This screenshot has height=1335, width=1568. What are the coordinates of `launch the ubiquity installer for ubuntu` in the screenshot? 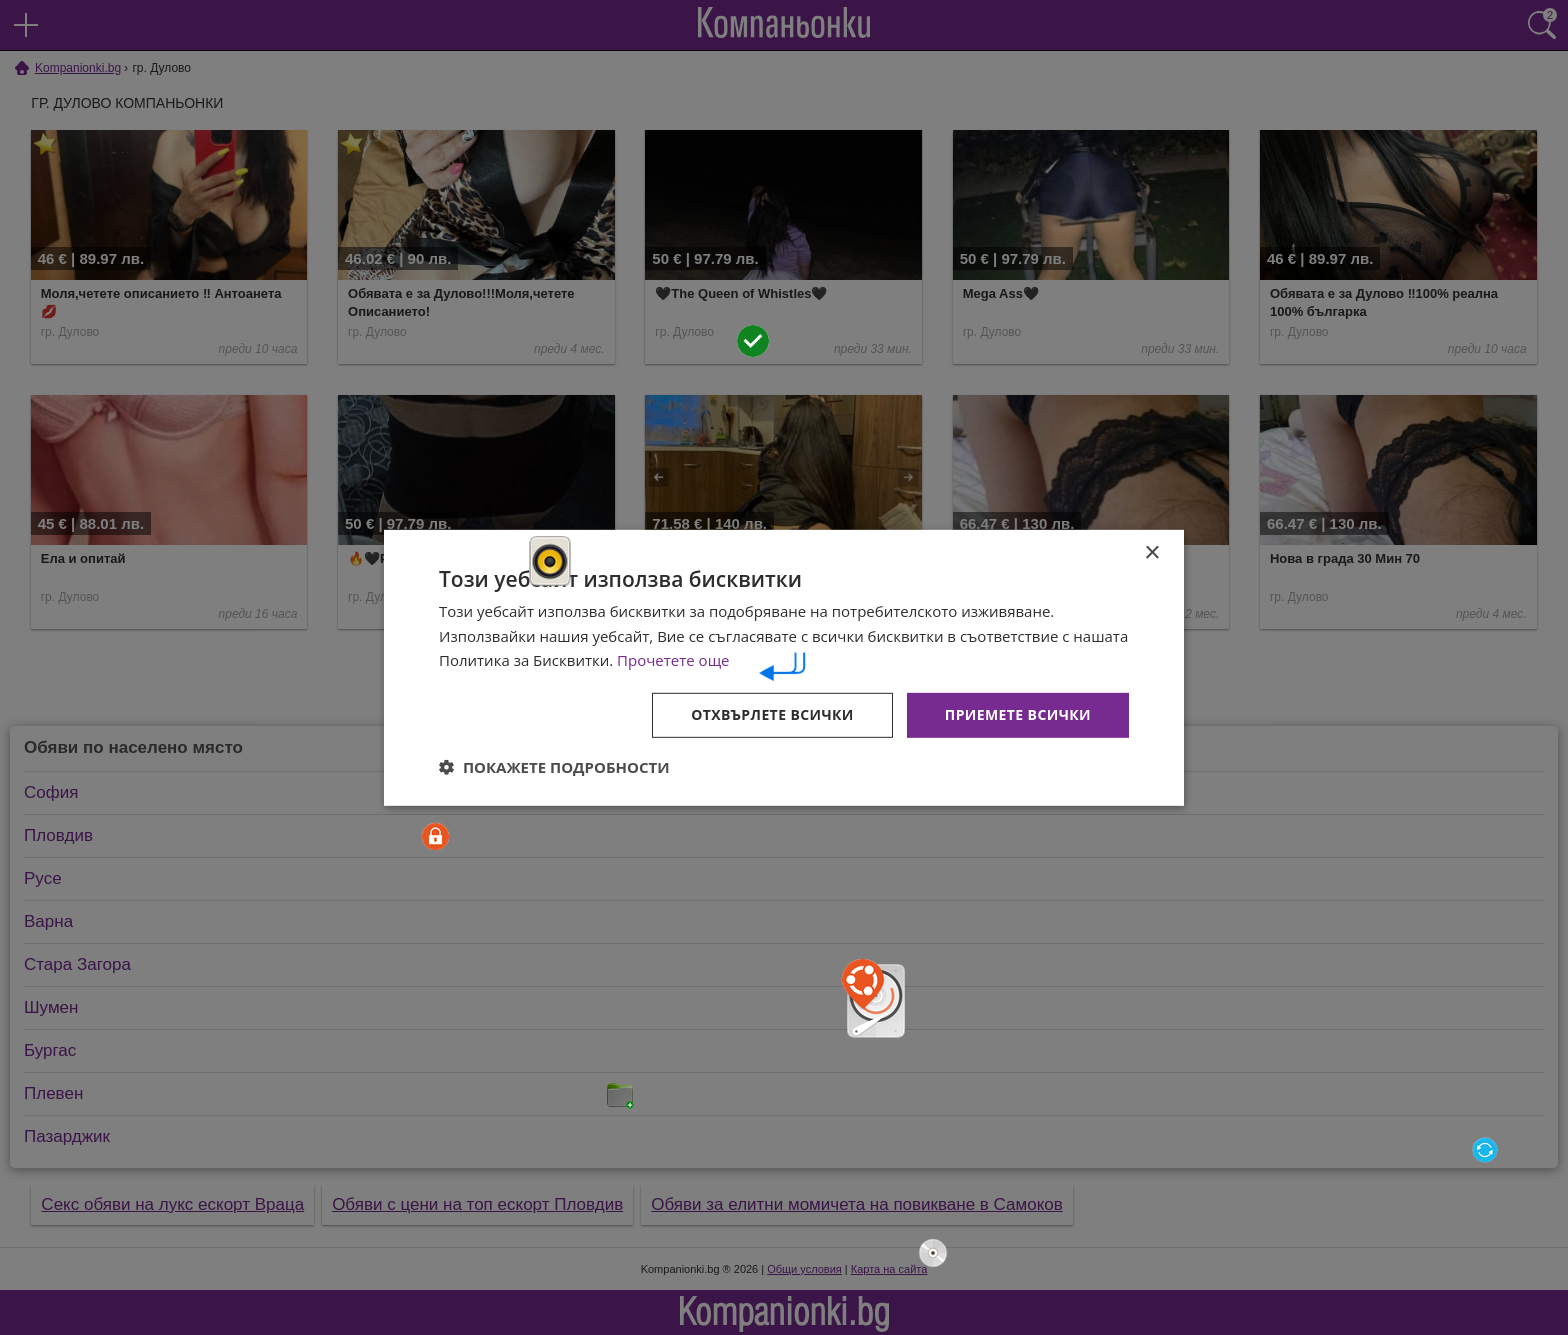 It's located at (876, 1001).